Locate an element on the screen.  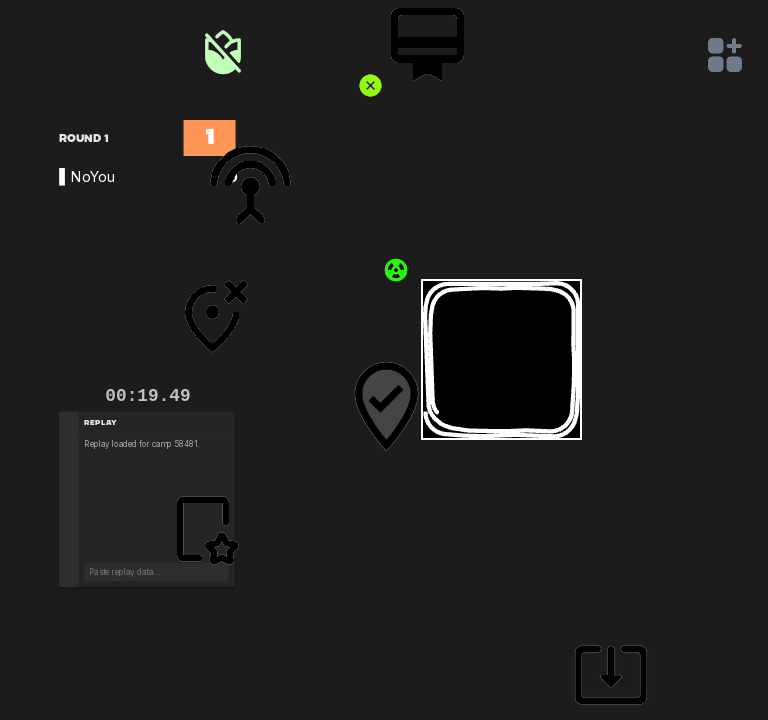
indicates radioactive or hazardous material warning is located at coordinates (396, 270).